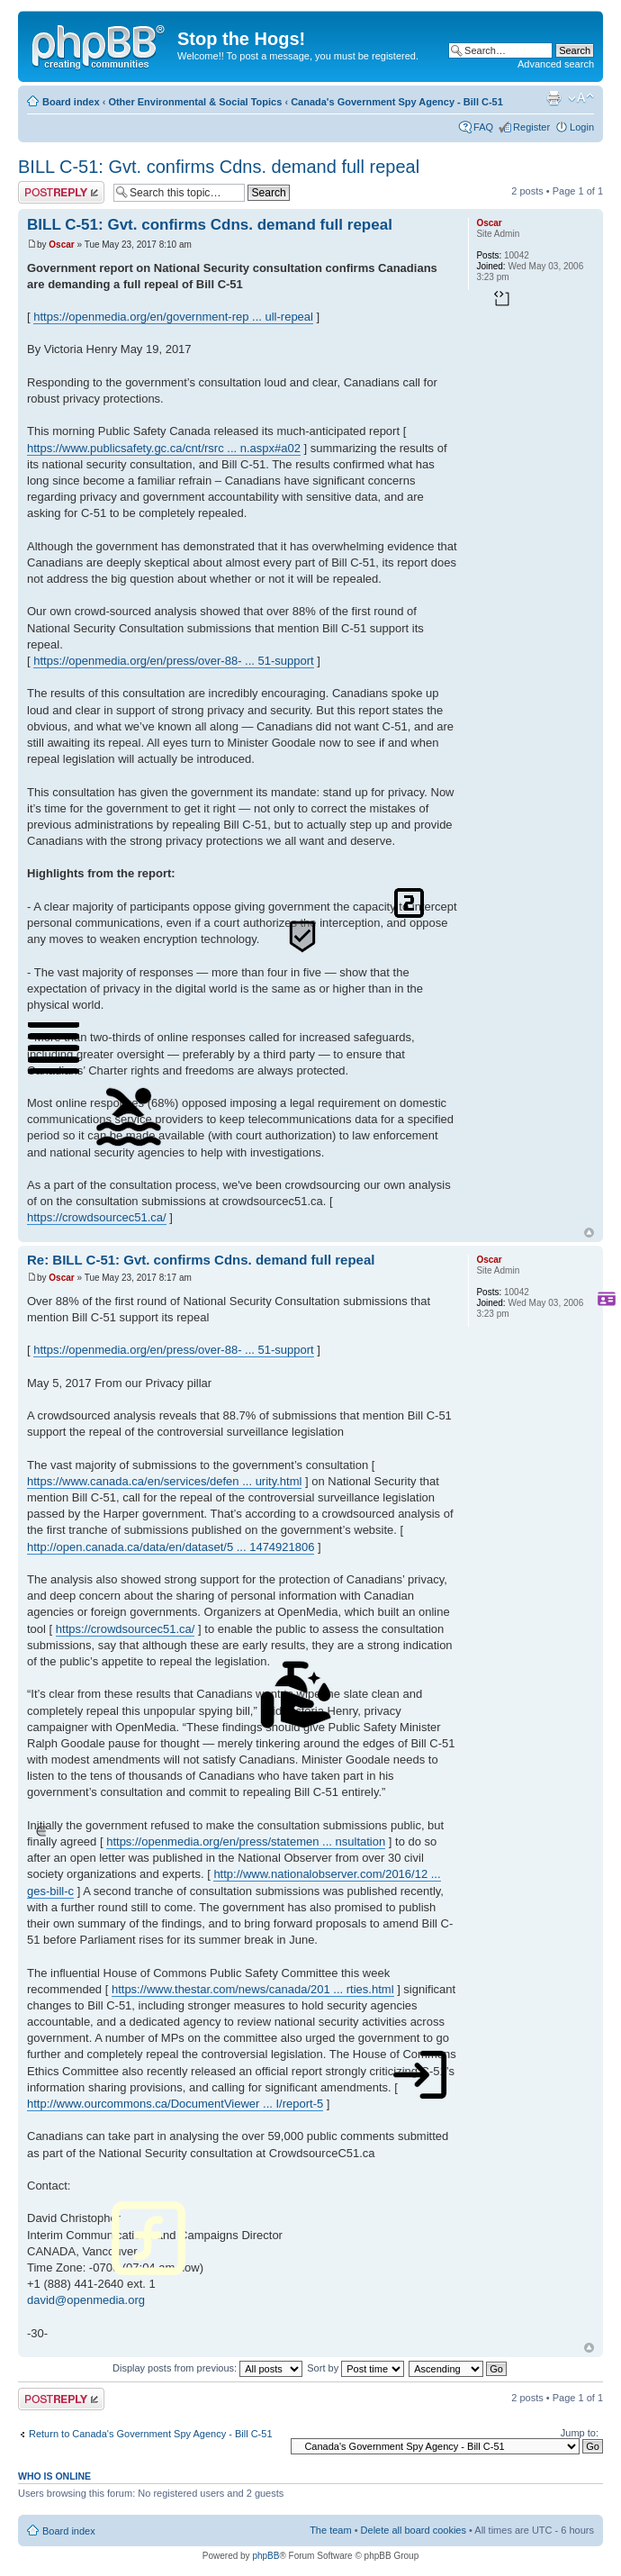 The image size is (621, 2576). What do you see at coordinates (607, 1299) in the screenshot?
I see `view your profile or identity information` at bounding box center [607, 1299].